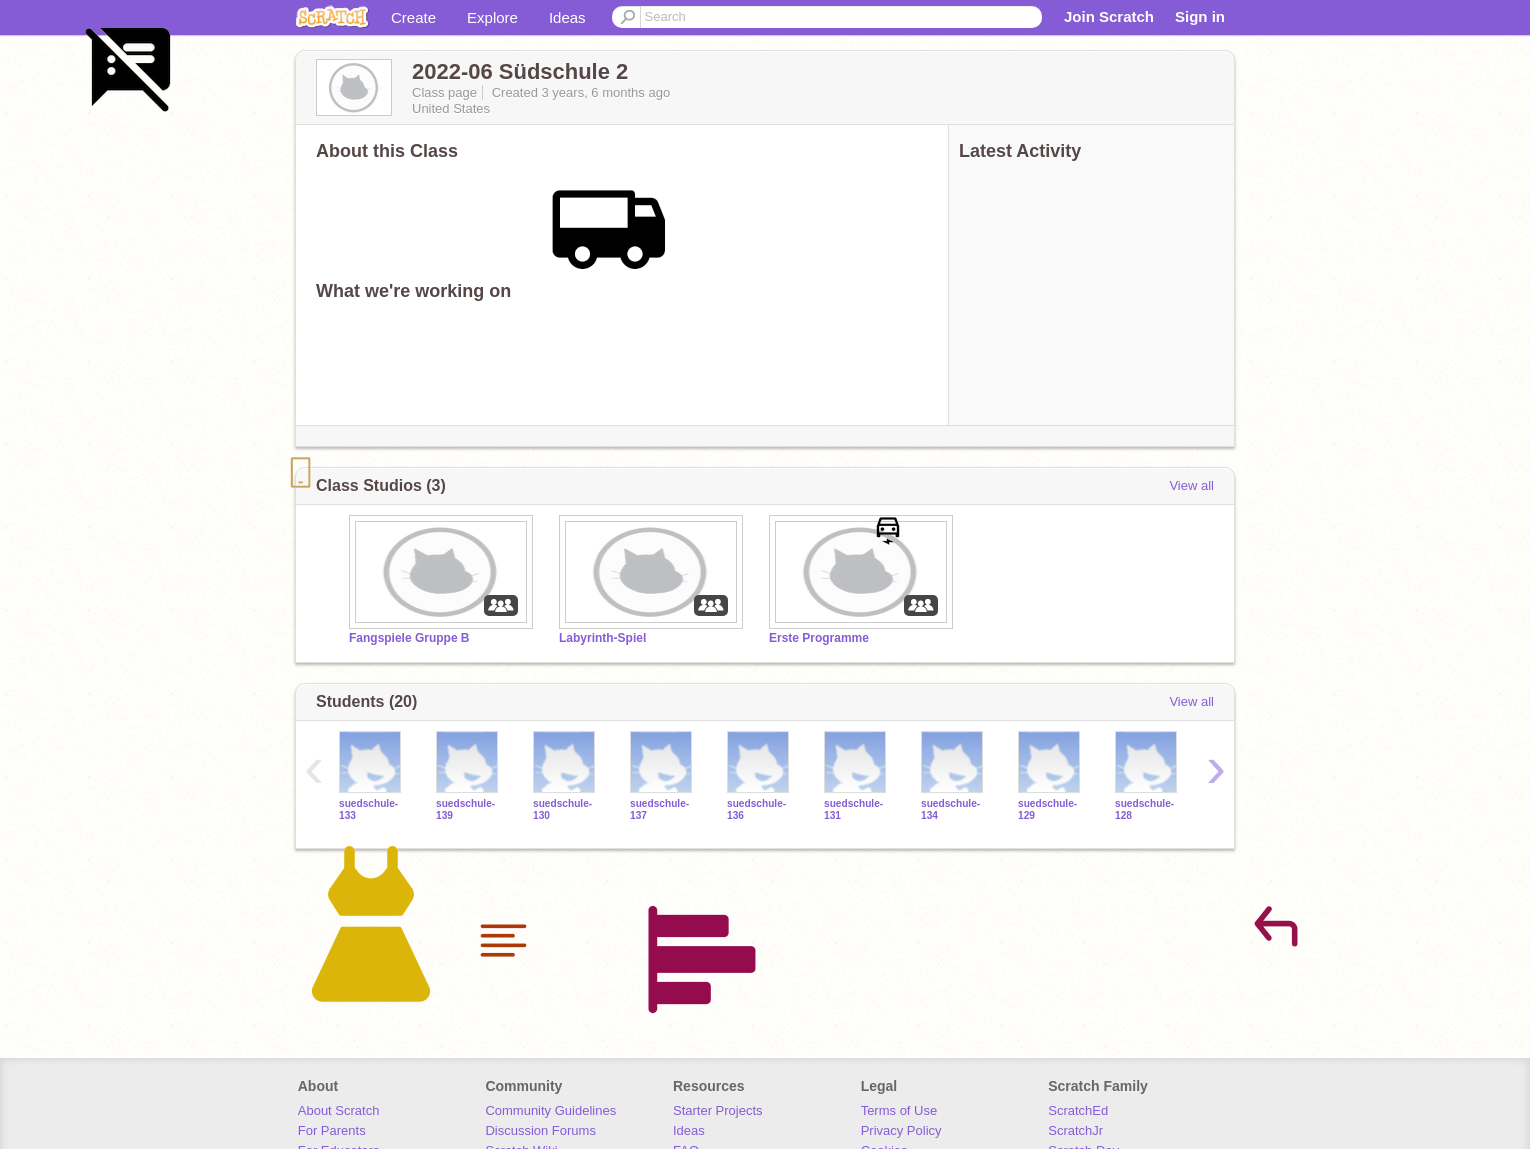 Image resolution: width=1530 pixels, height=1149 pixels. I want to click on indicates mobile device or smartphone, so click(299, 472).